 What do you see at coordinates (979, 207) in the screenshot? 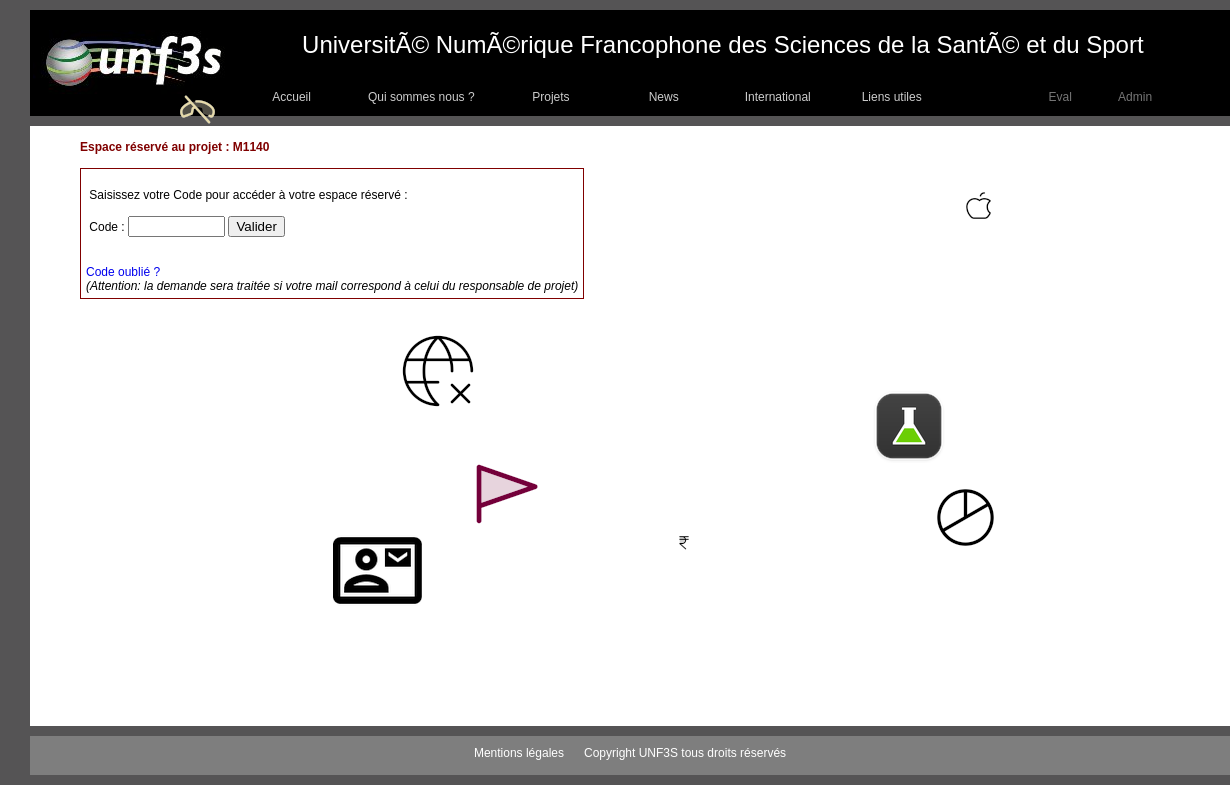
I see `apple company logo or branding` at bounding box center [979, 207].